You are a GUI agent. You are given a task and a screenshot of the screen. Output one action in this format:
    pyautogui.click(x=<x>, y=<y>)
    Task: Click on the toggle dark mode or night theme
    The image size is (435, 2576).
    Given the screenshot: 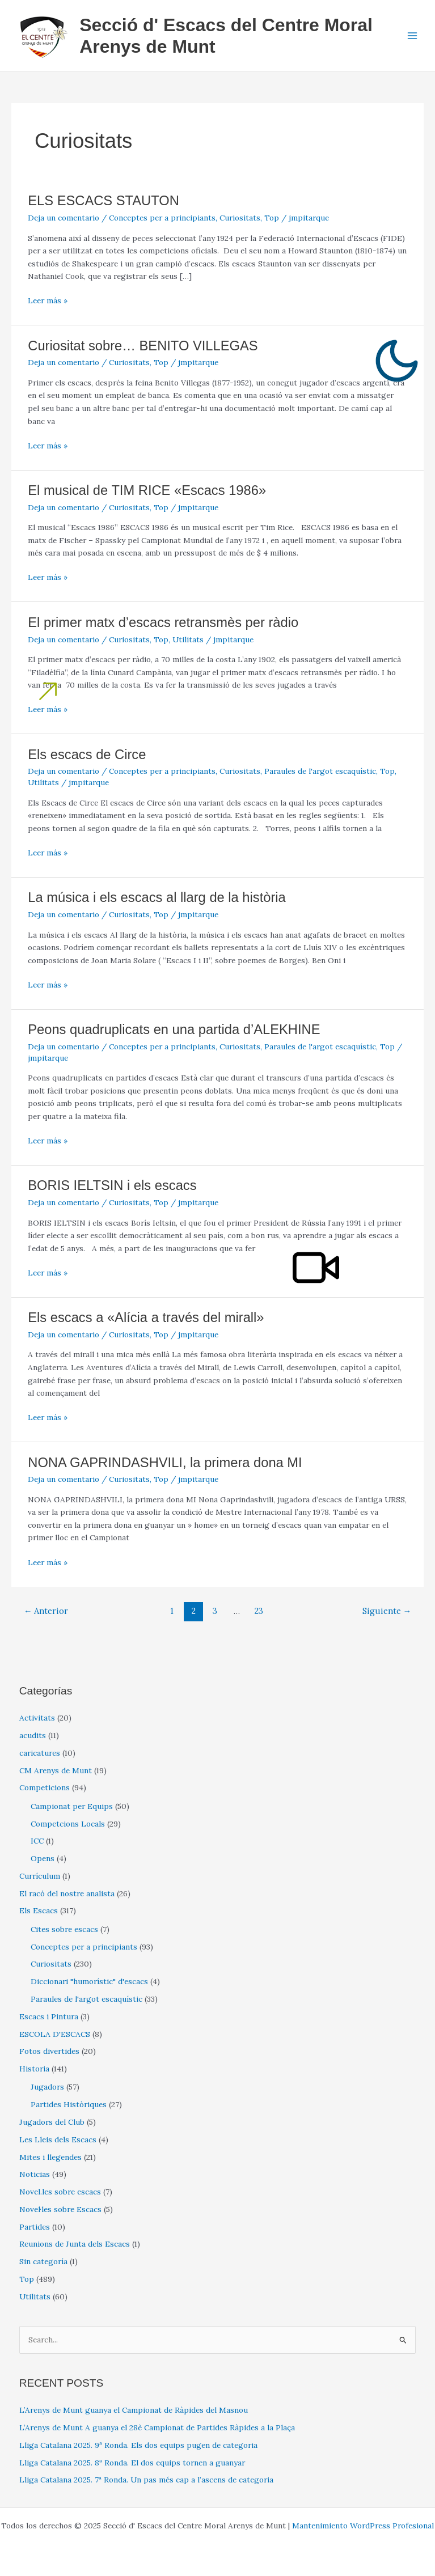 What is the action you would take?
    pyautogui.click(x=396, y=361)
    